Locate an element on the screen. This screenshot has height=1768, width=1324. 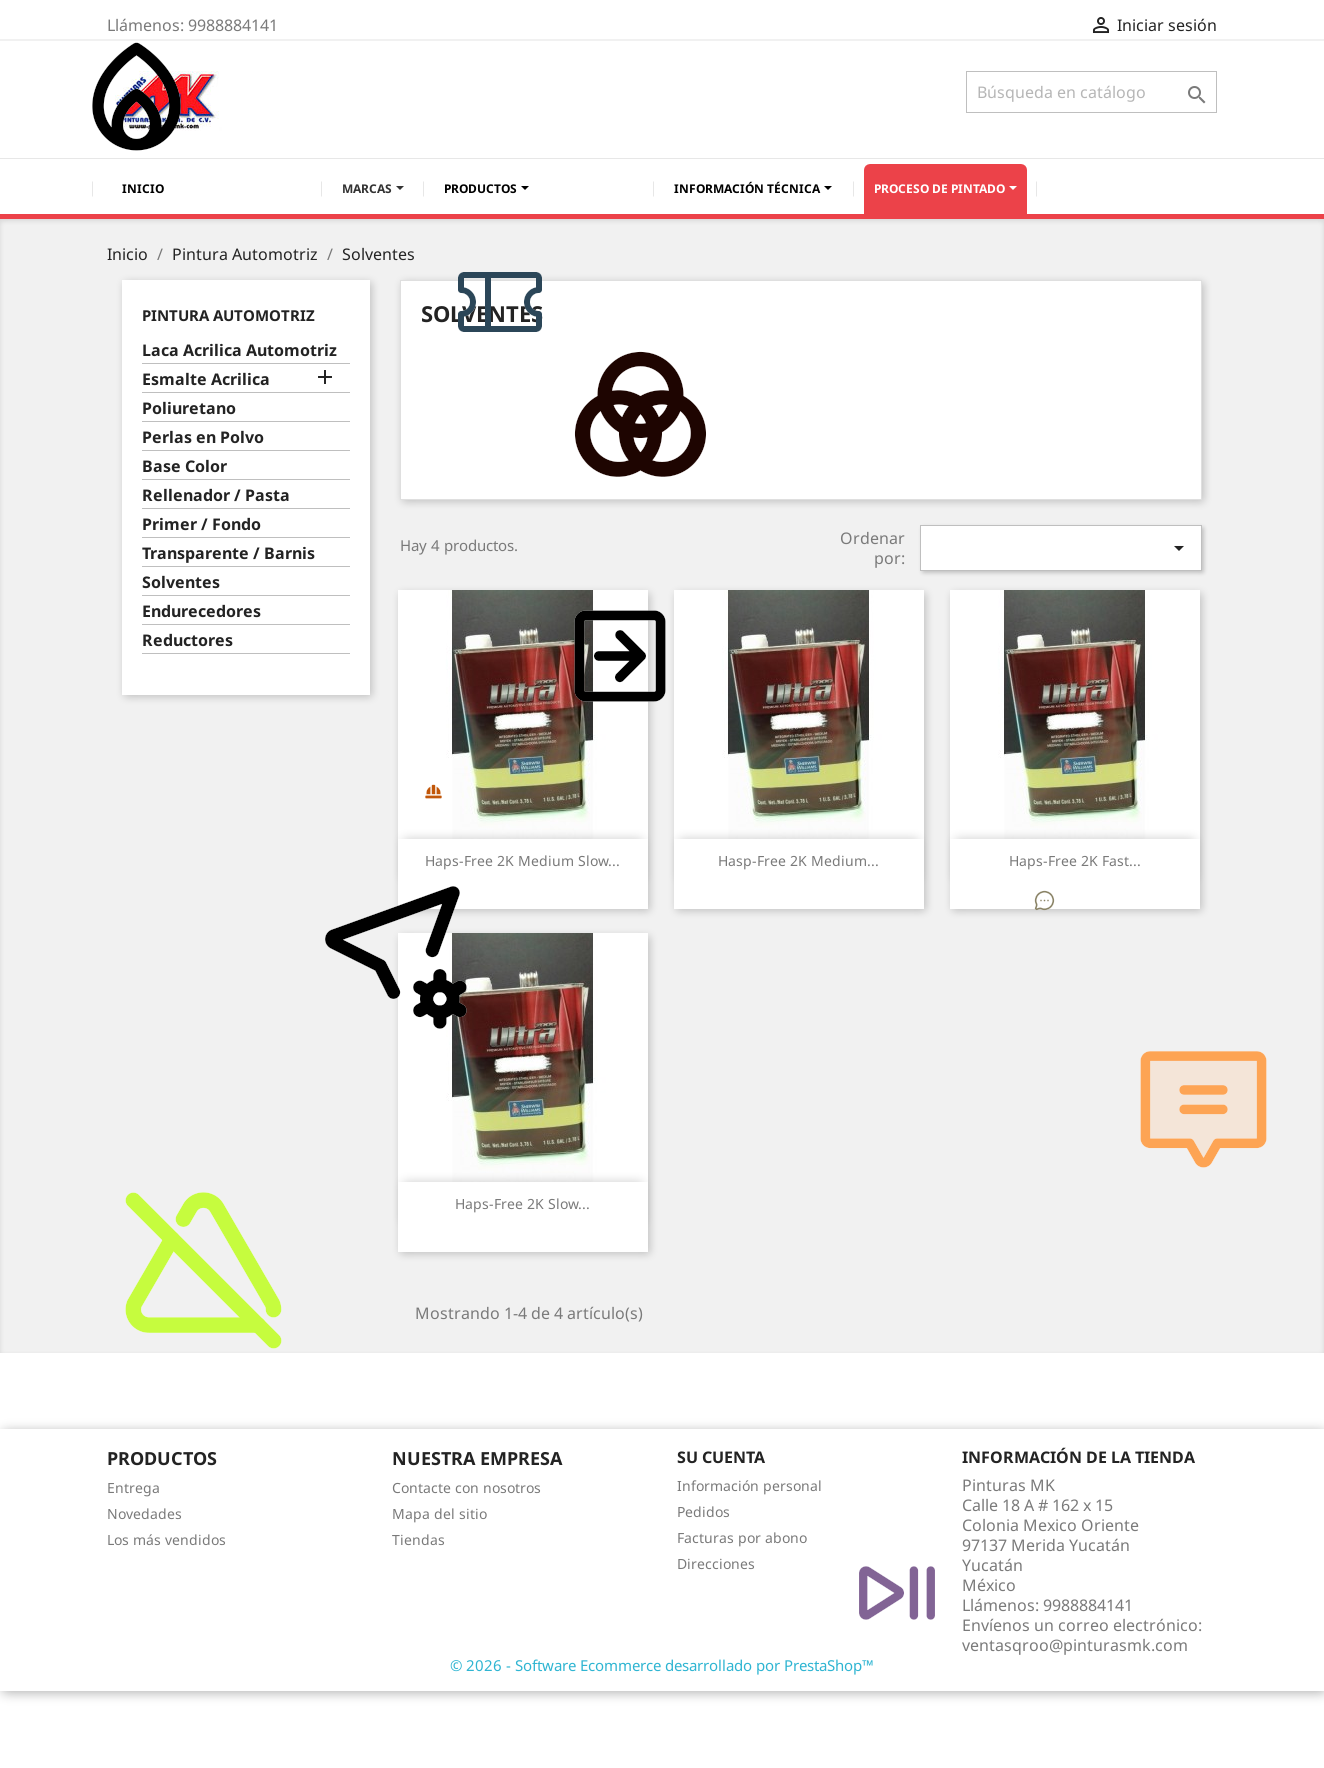
configure location settings is located at coordinates (393, 952).